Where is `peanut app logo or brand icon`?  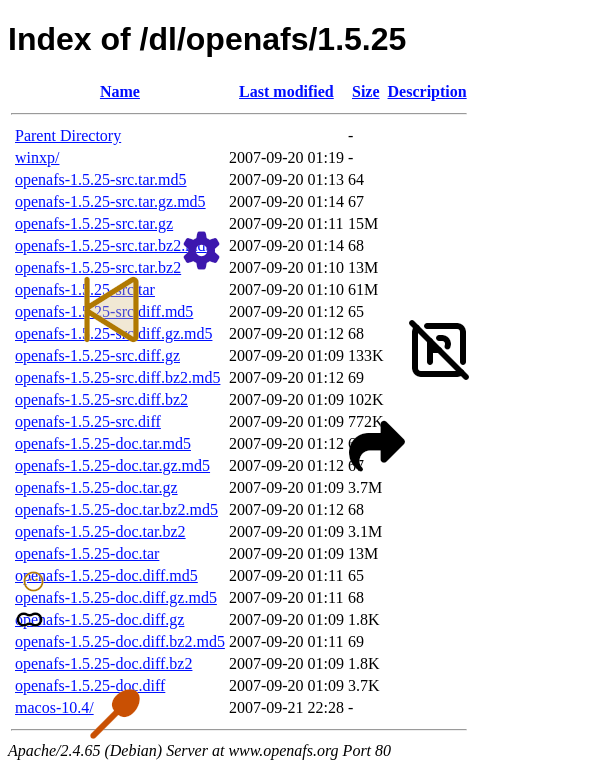
peanut app logo or brand icon is located at coordinates (29, 619).